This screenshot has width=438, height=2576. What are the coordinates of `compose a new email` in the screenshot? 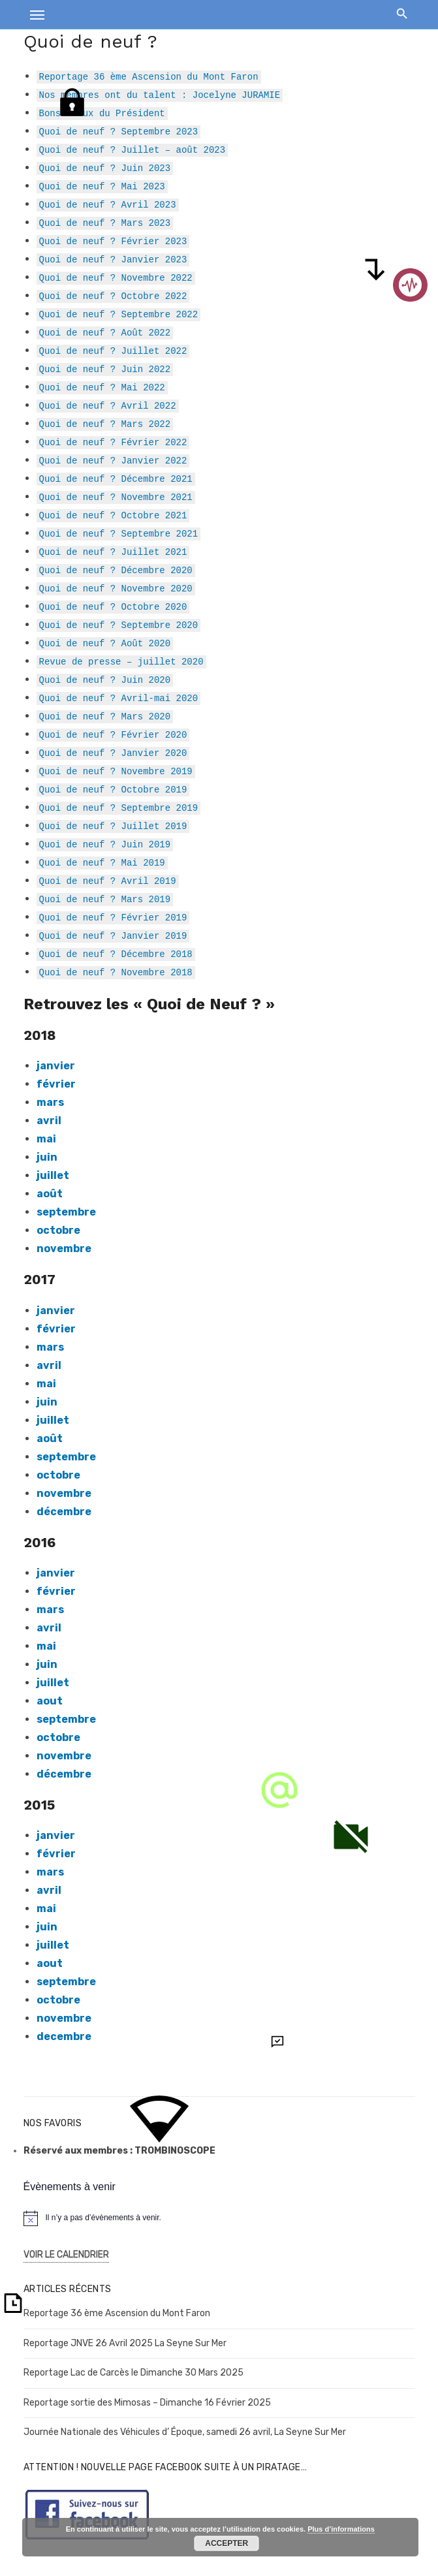 It's located at (279, 1790).